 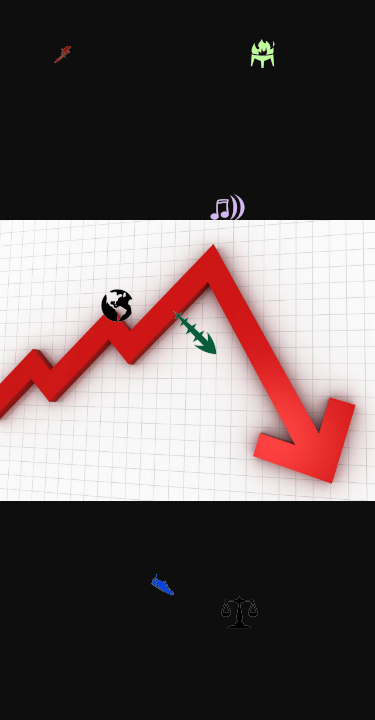 What do you see at coordinates (194, 332) in the screenshot?
I see `select a barbed arrow projectile type` at bounding box center [194, 332].